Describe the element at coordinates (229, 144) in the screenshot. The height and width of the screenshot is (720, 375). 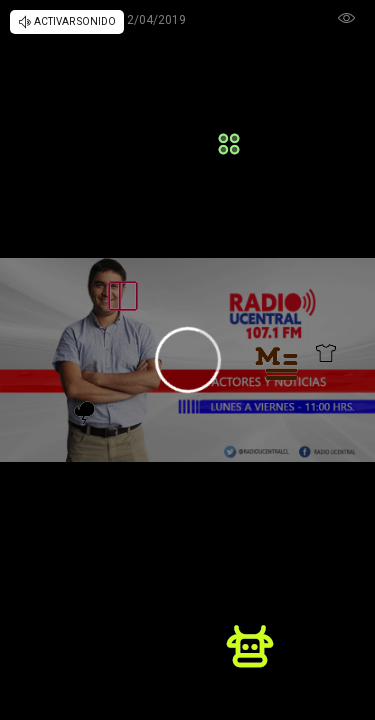
I see `open app grid or menu` at that location.